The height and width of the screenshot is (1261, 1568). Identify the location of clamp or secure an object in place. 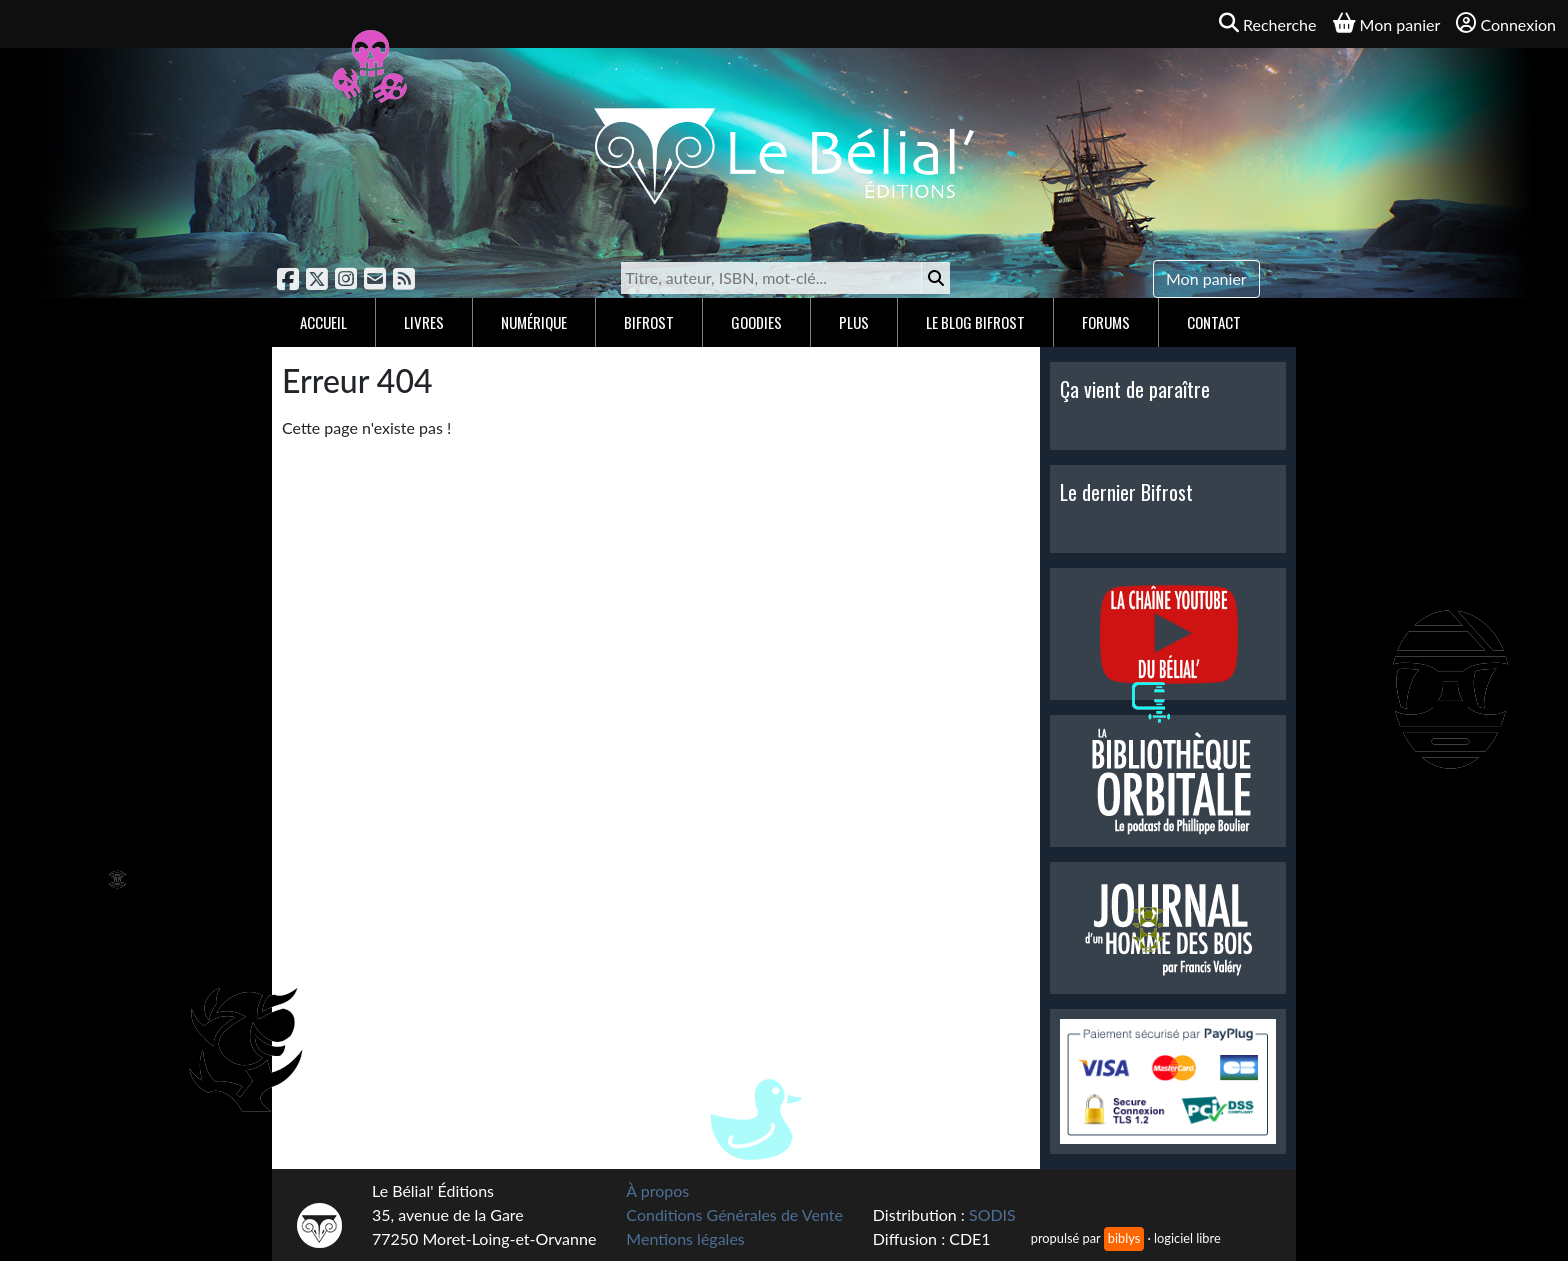
(1150, 703).